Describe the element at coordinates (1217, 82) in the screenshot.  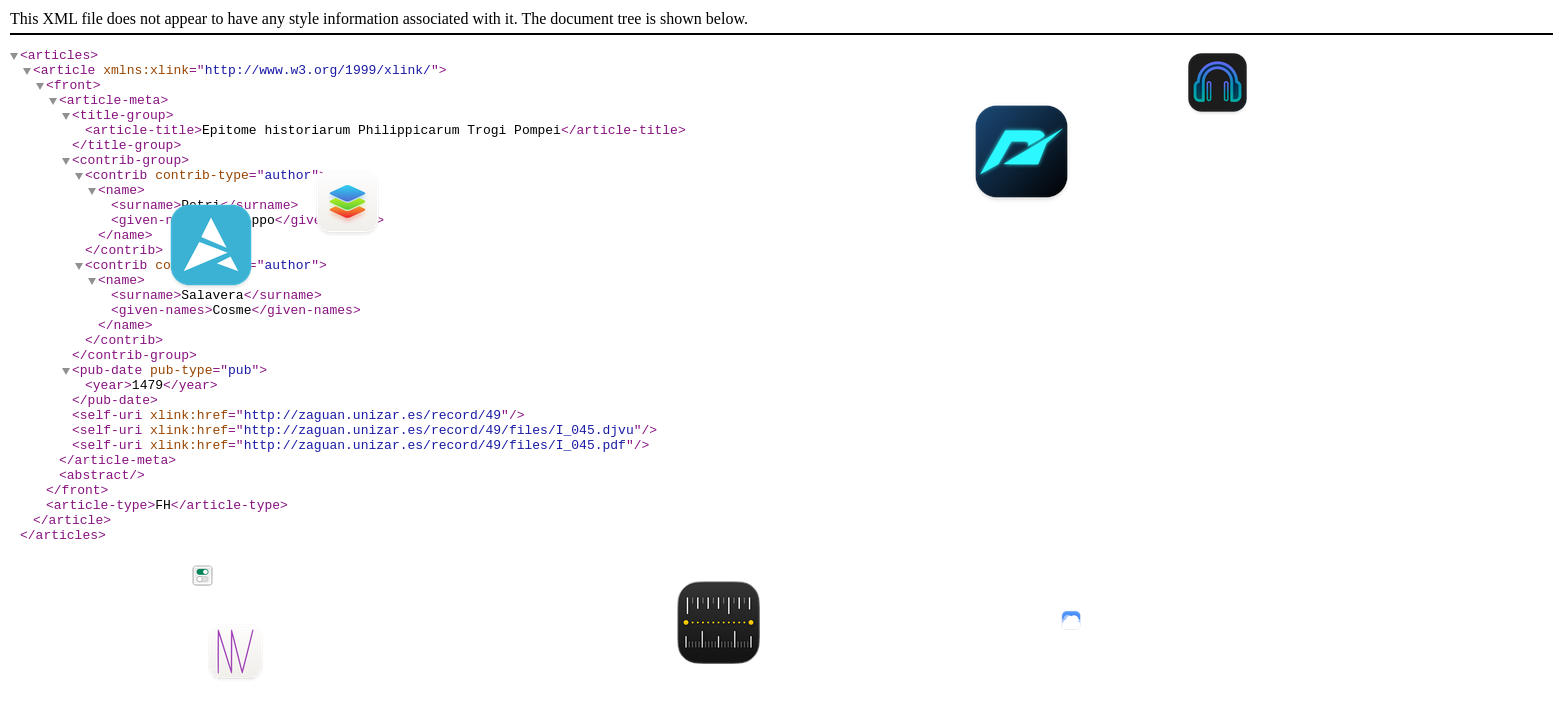
I see `open spotube music streaming app` at that location.